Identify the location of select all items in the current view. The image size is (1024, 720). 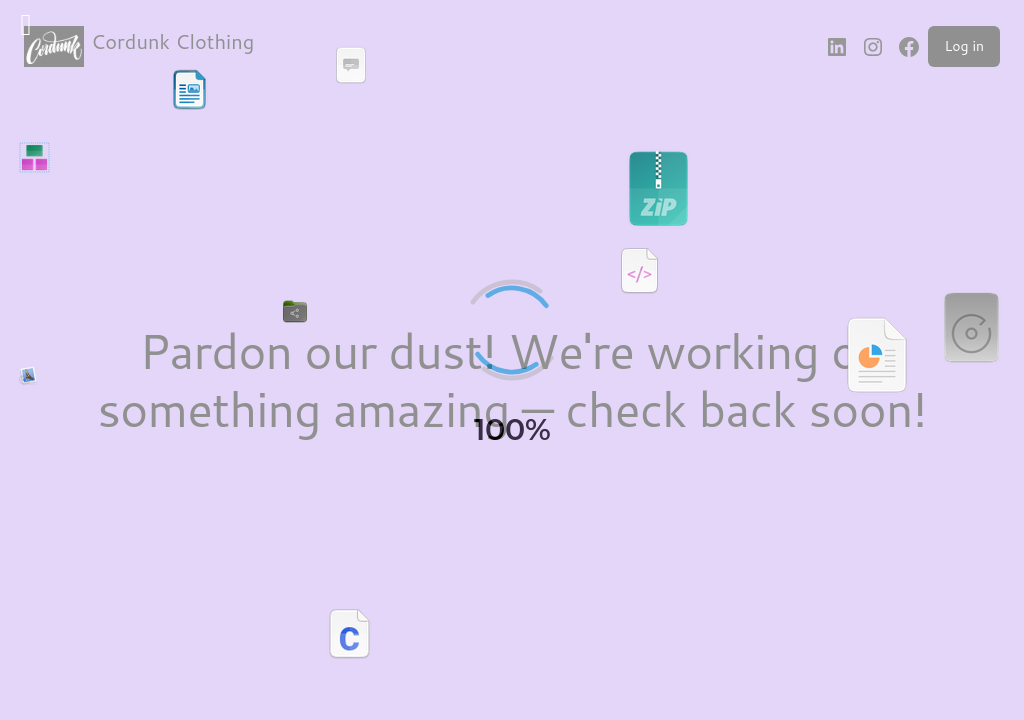
(34, 157).